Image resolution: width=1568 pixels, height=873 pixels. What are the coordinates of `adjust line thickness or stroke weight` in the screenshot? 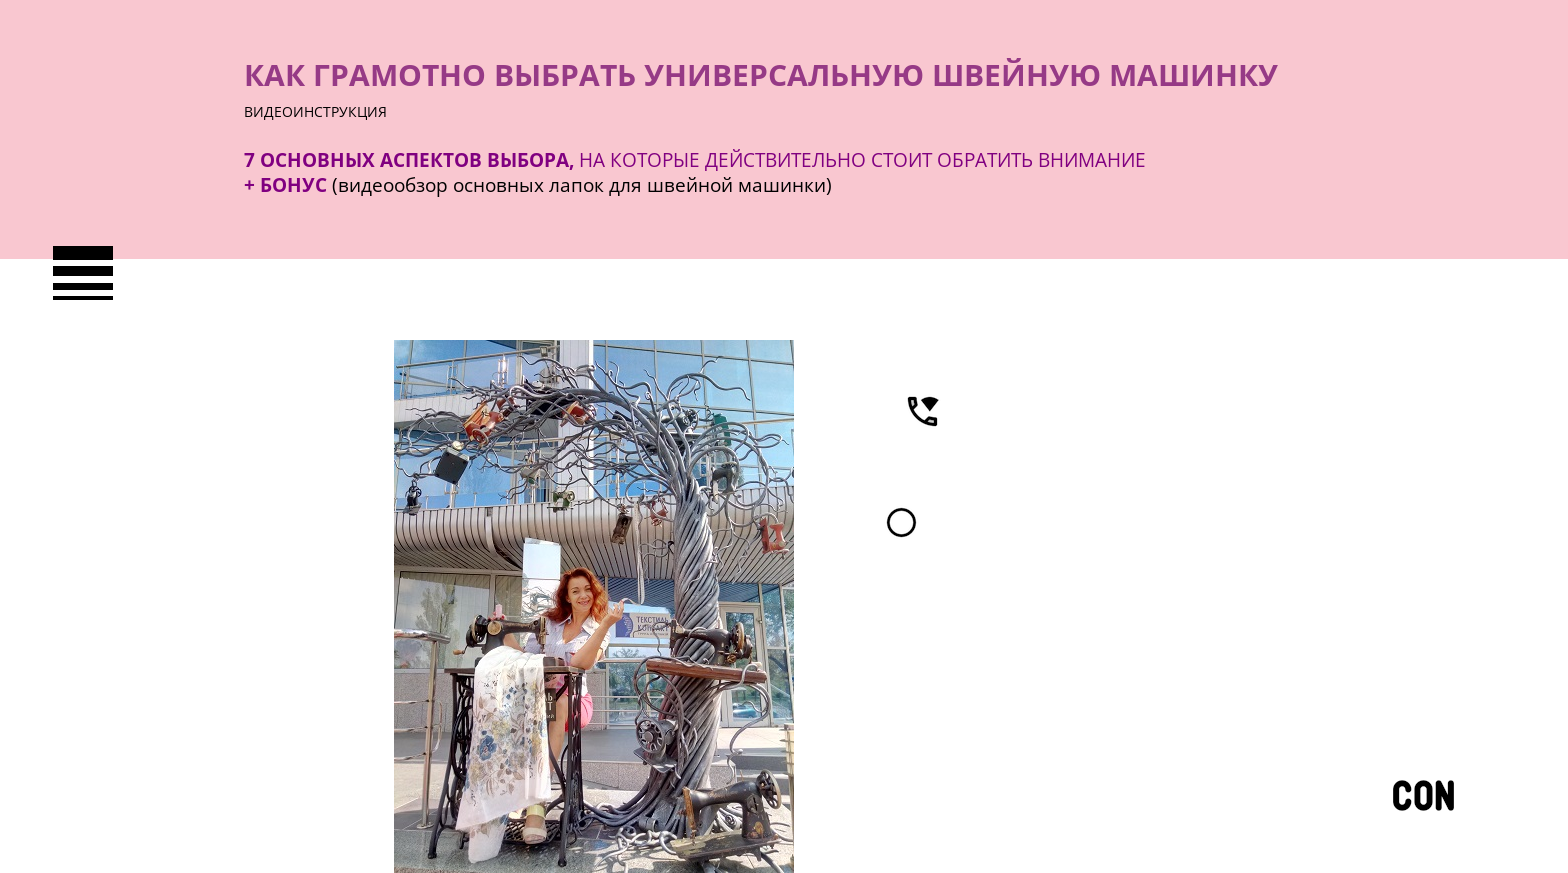 It's located at (83, 273).